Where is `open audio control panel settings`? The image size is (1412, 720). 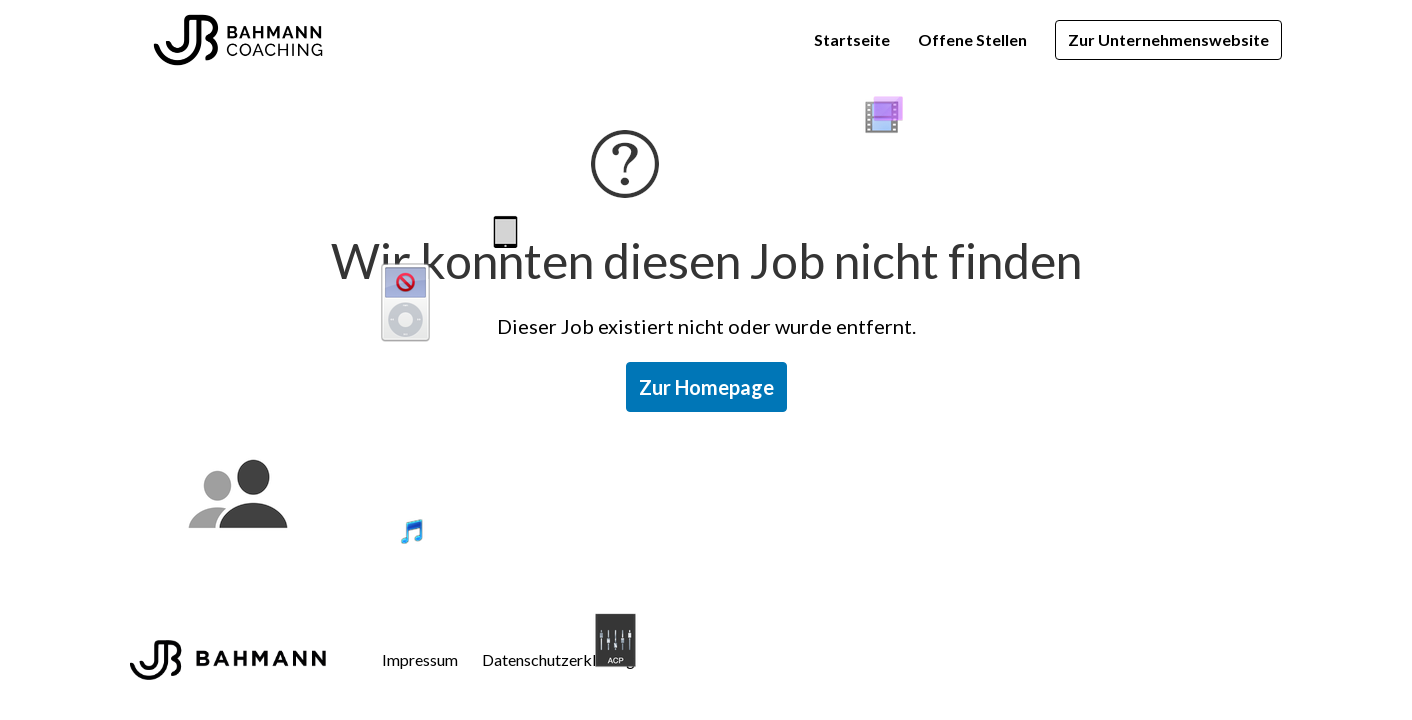
open audio control panel settings is located at coordinates (615, 641).